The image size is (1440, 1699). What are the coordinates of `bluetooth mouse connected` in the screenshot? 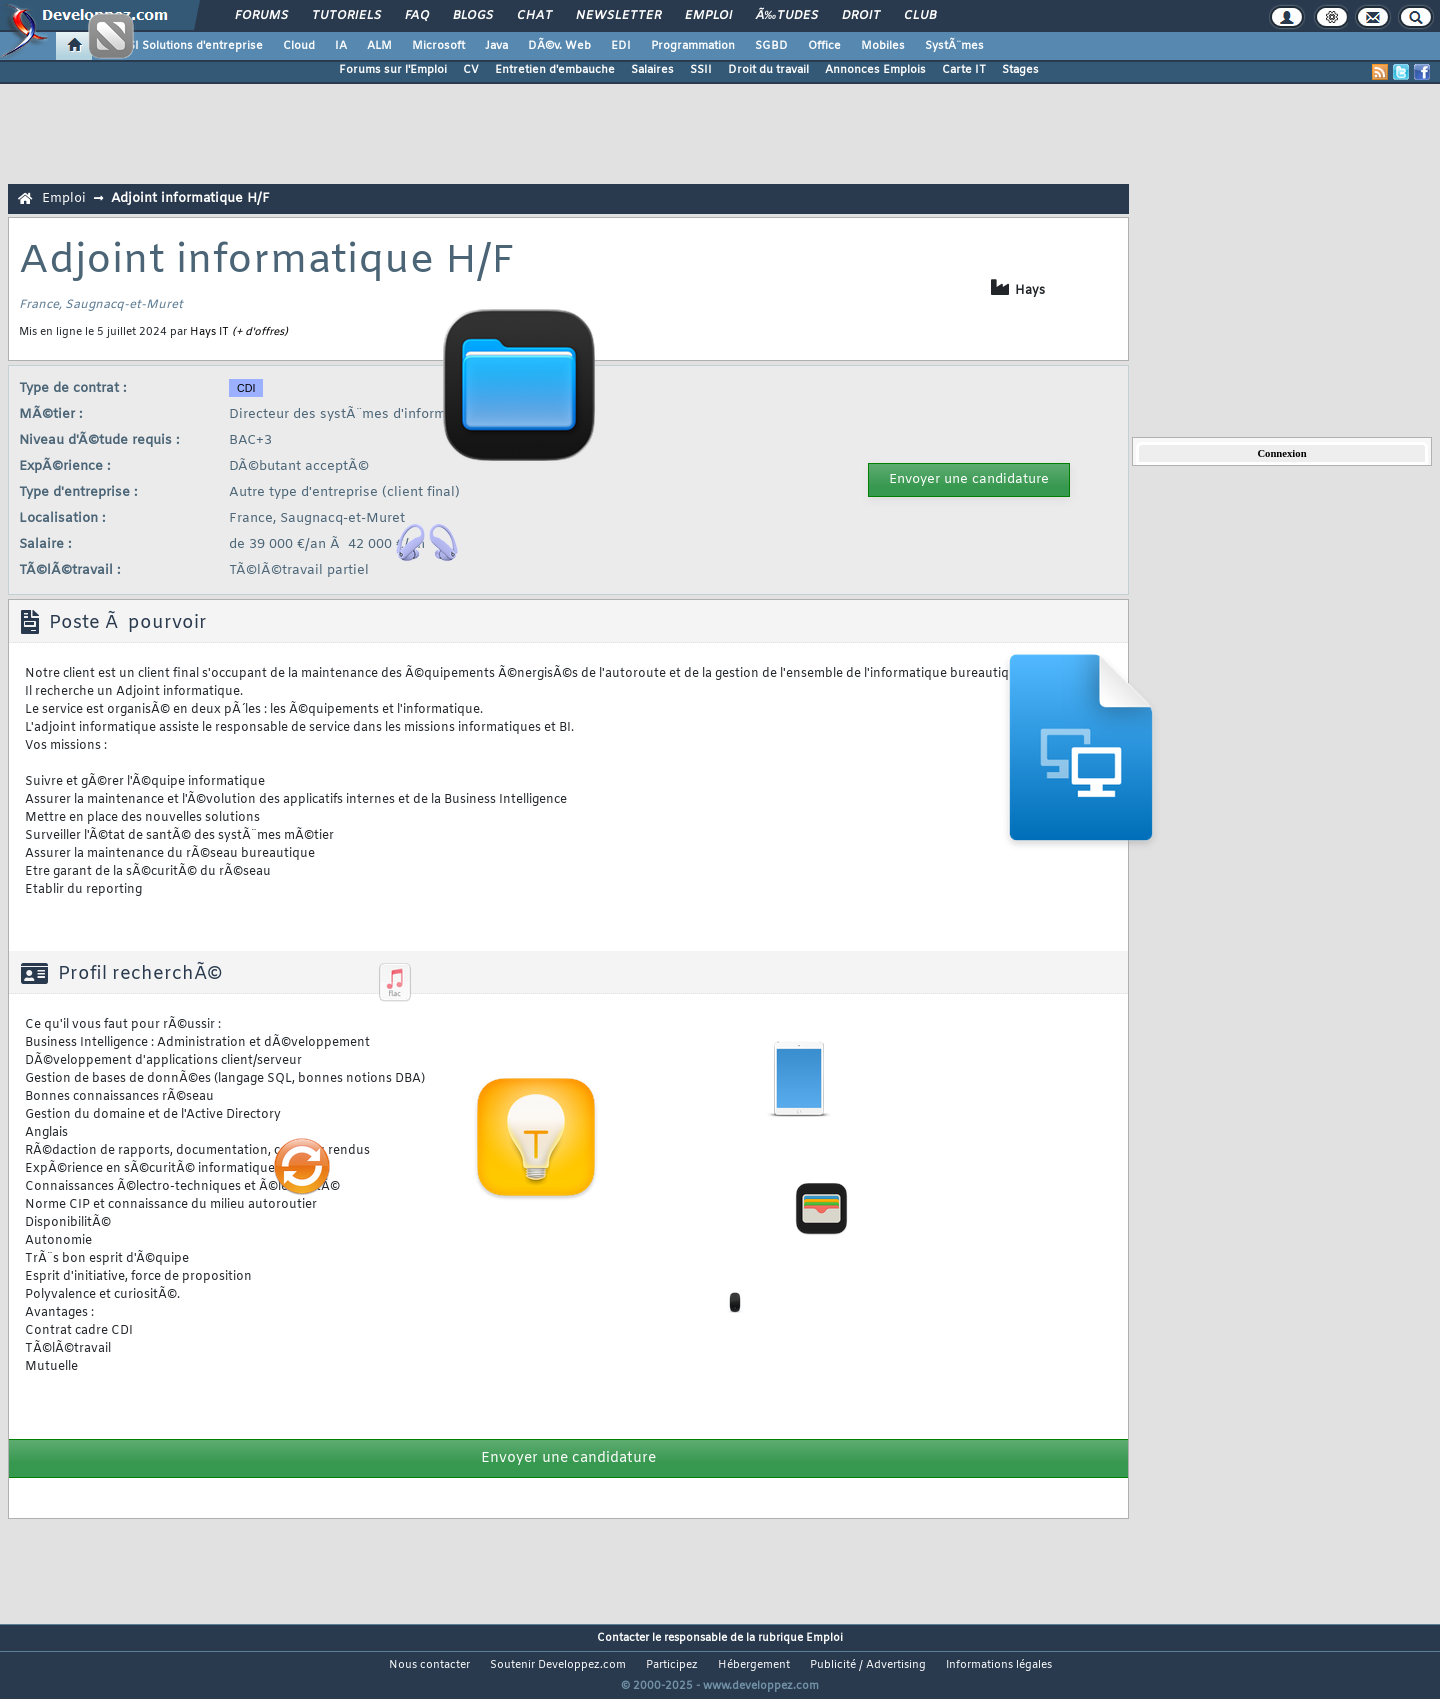 It's located at (735, 1303).